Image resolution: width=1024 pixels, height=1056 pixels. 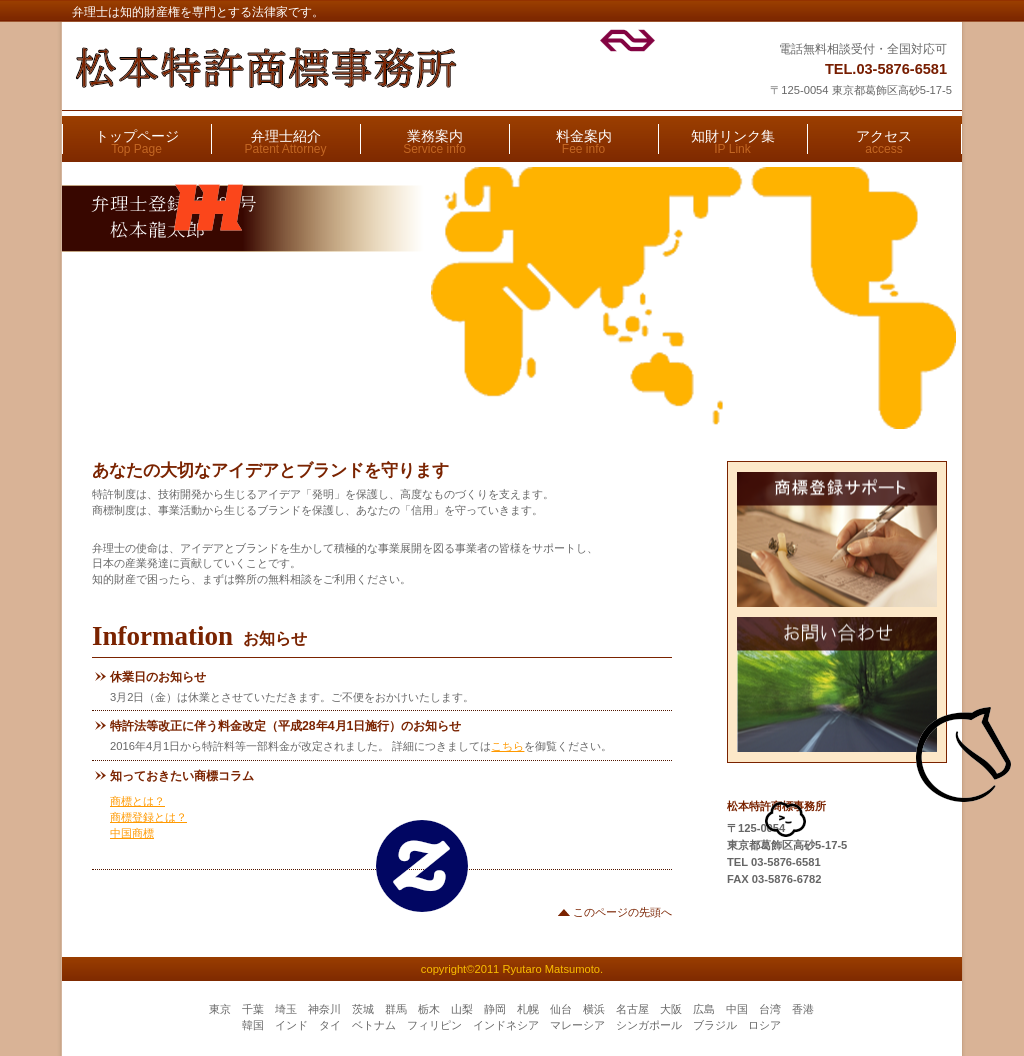 What do you see at coordinates (627, 40) in the screenshot?
I see `open the Nederlandse Spoorwegen (NS) Dutch railways app` at bounding box center [627, 40].